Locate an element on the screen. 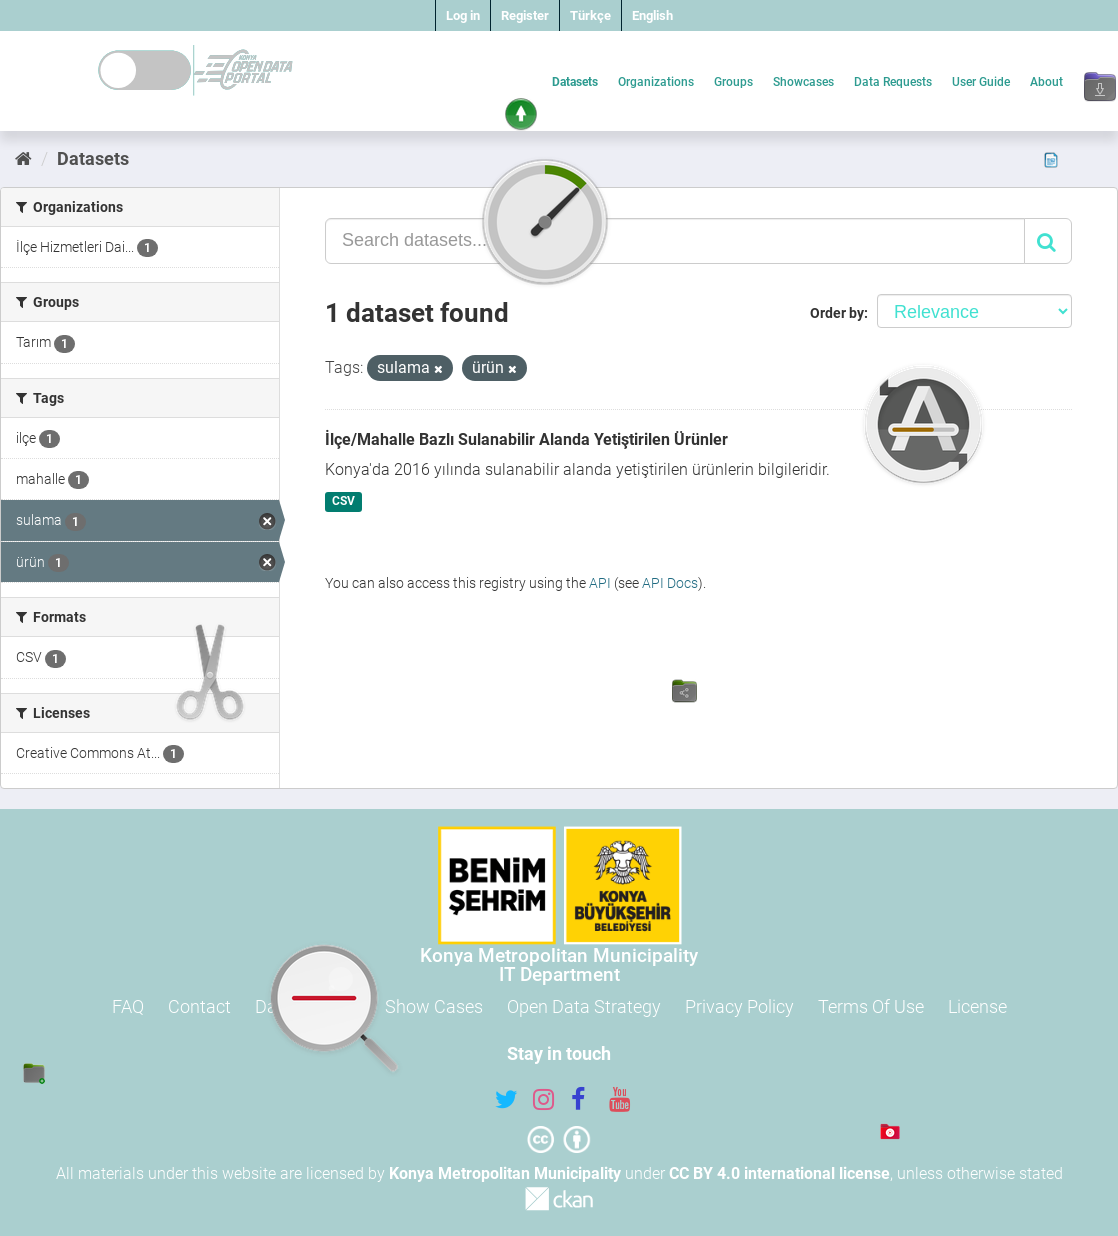  cut selected content to clipboard is located at coordinates (210, 672).